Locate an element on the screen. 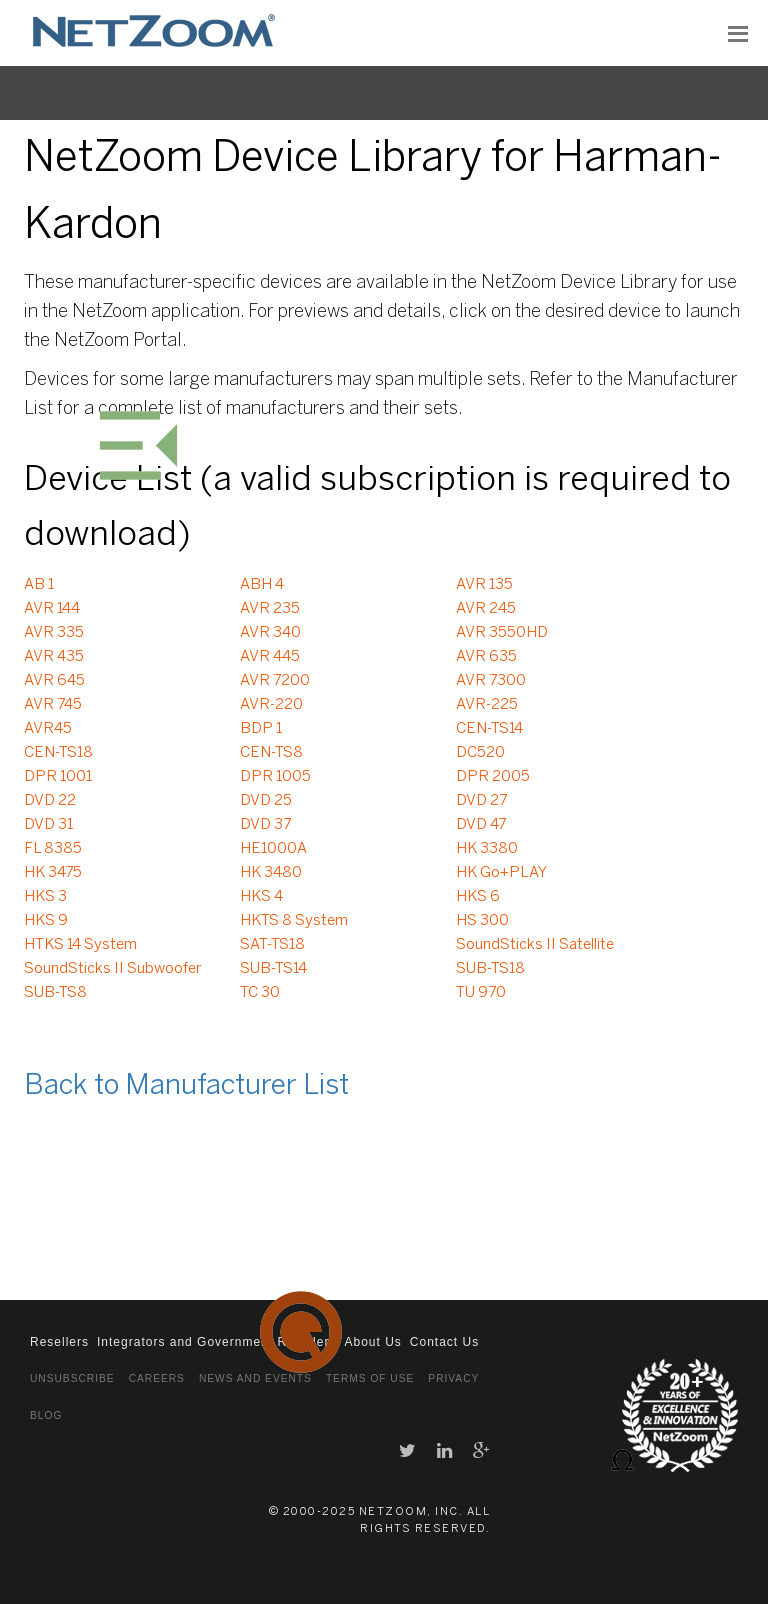 The width and height of the screenshot is (768, 1604). insert omega symbol in text editor is located at coordinates (622, 1460).